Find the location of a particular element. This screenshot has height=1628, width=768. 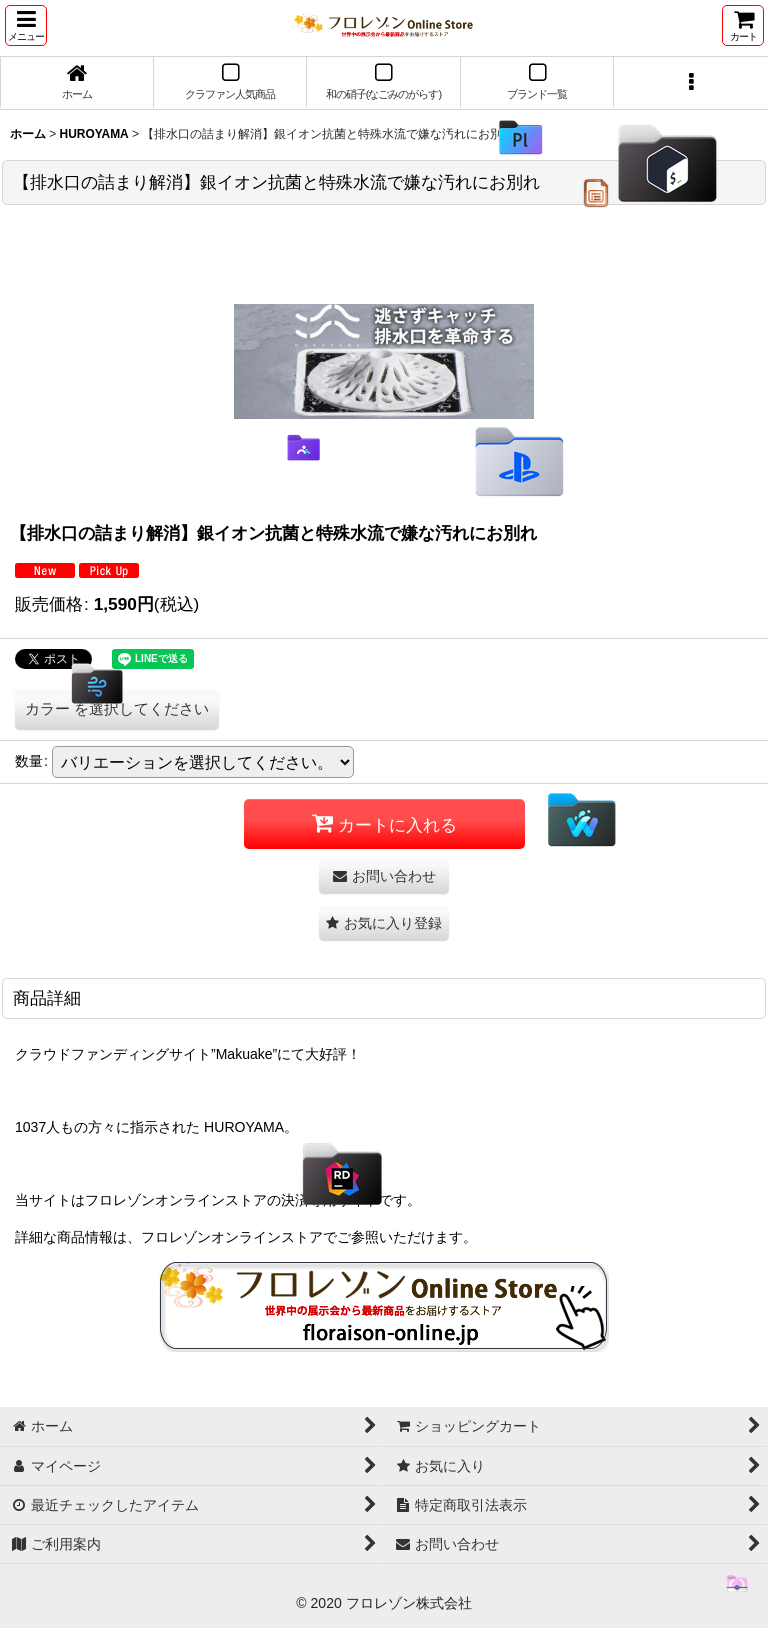

open folder containing Adobe Prelude project files is located at coordinates (520, 138).